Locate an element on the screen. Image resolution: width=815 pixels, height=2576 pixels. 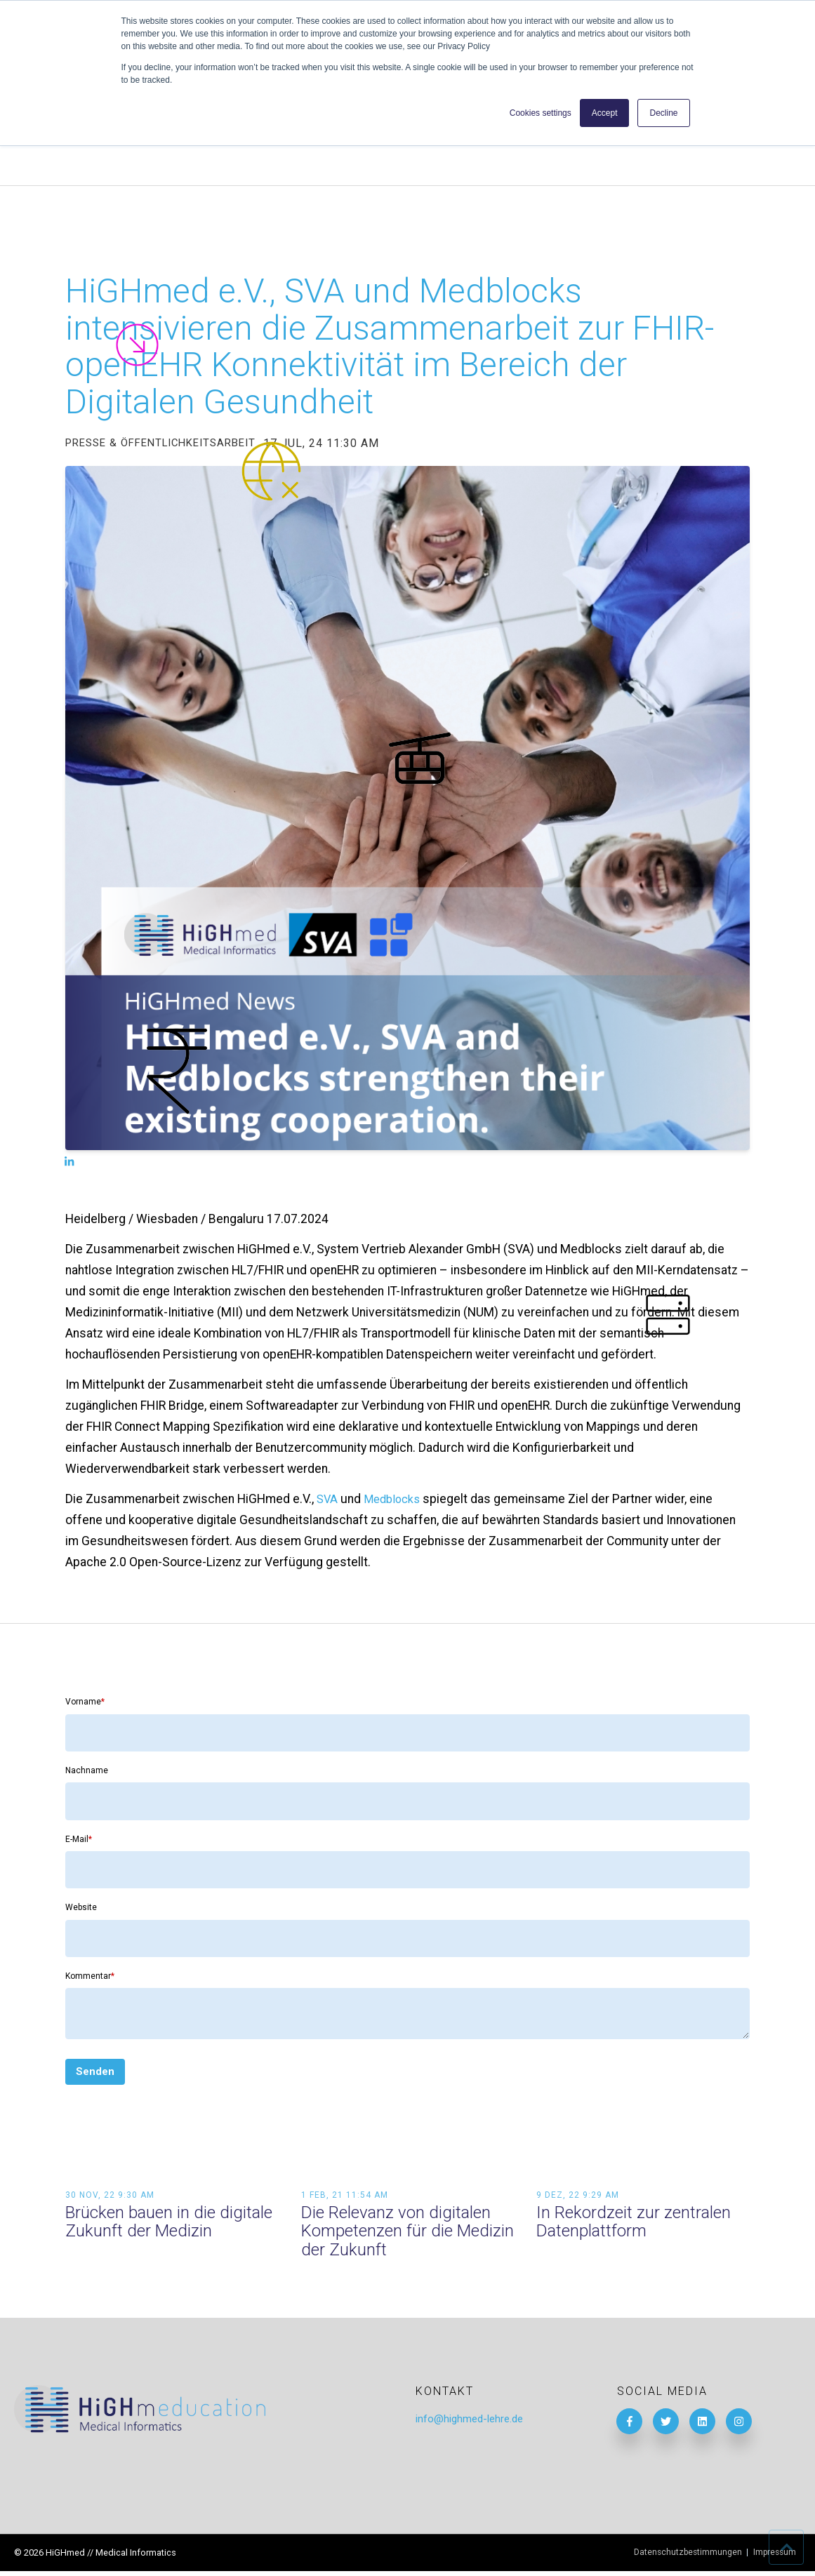
navigate to the next item diagonally is located at coordinates (137, 345).